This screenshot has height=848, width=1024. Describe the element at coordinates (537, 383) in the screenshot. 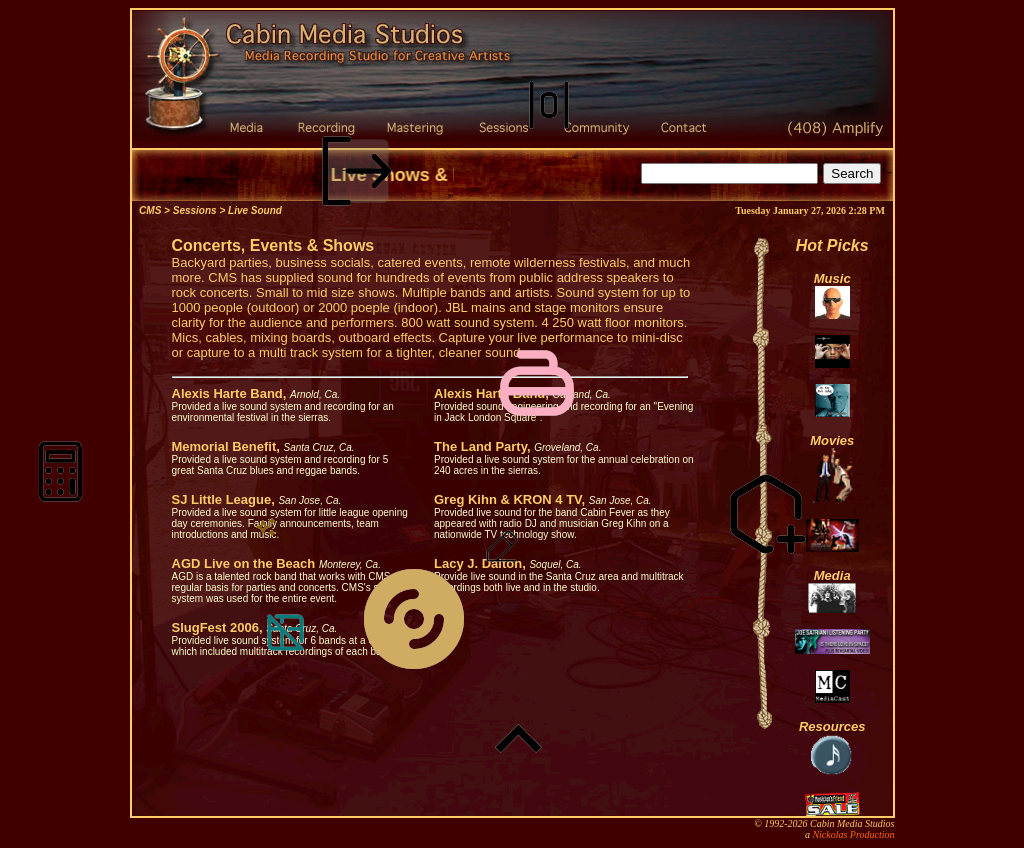

I see `access curling sport content or scores` at that location.